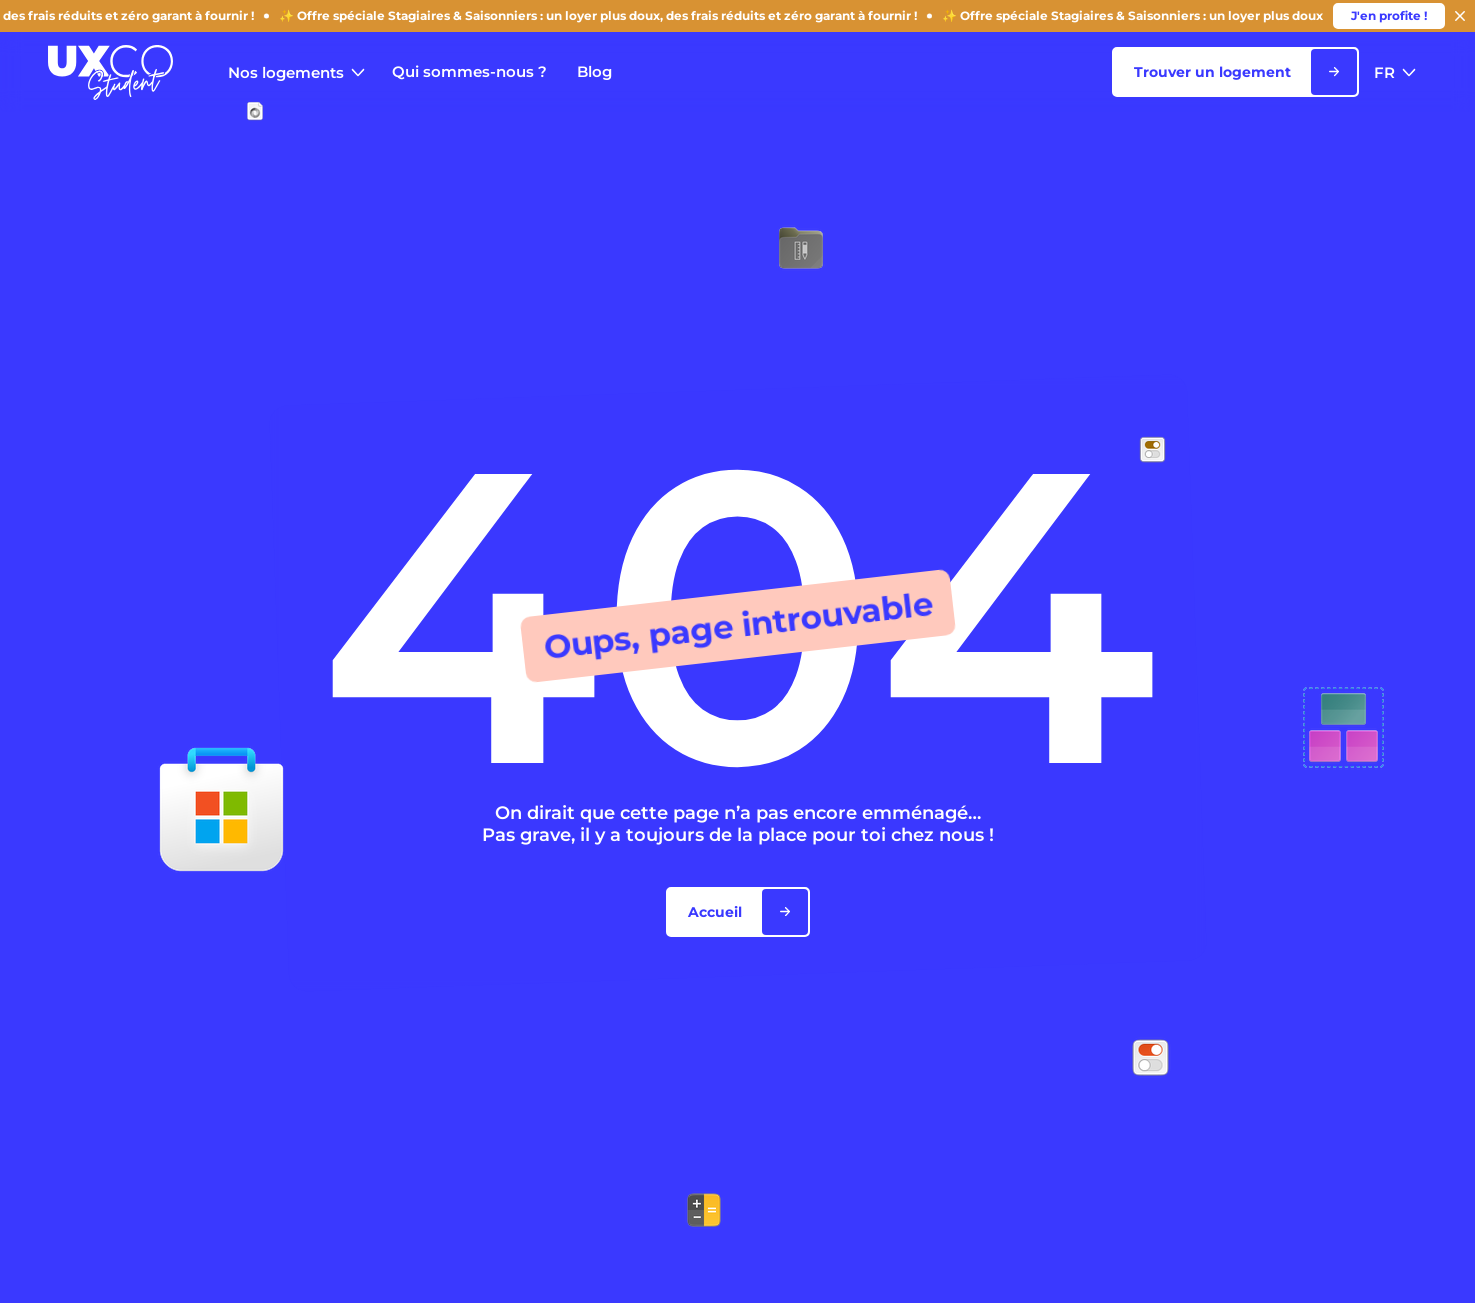 This screenshot has height=1303, width=1475. Describe the element at coordinates (1152, 449) in the screenshot. I see `open unity tweak tool settings` at that location.